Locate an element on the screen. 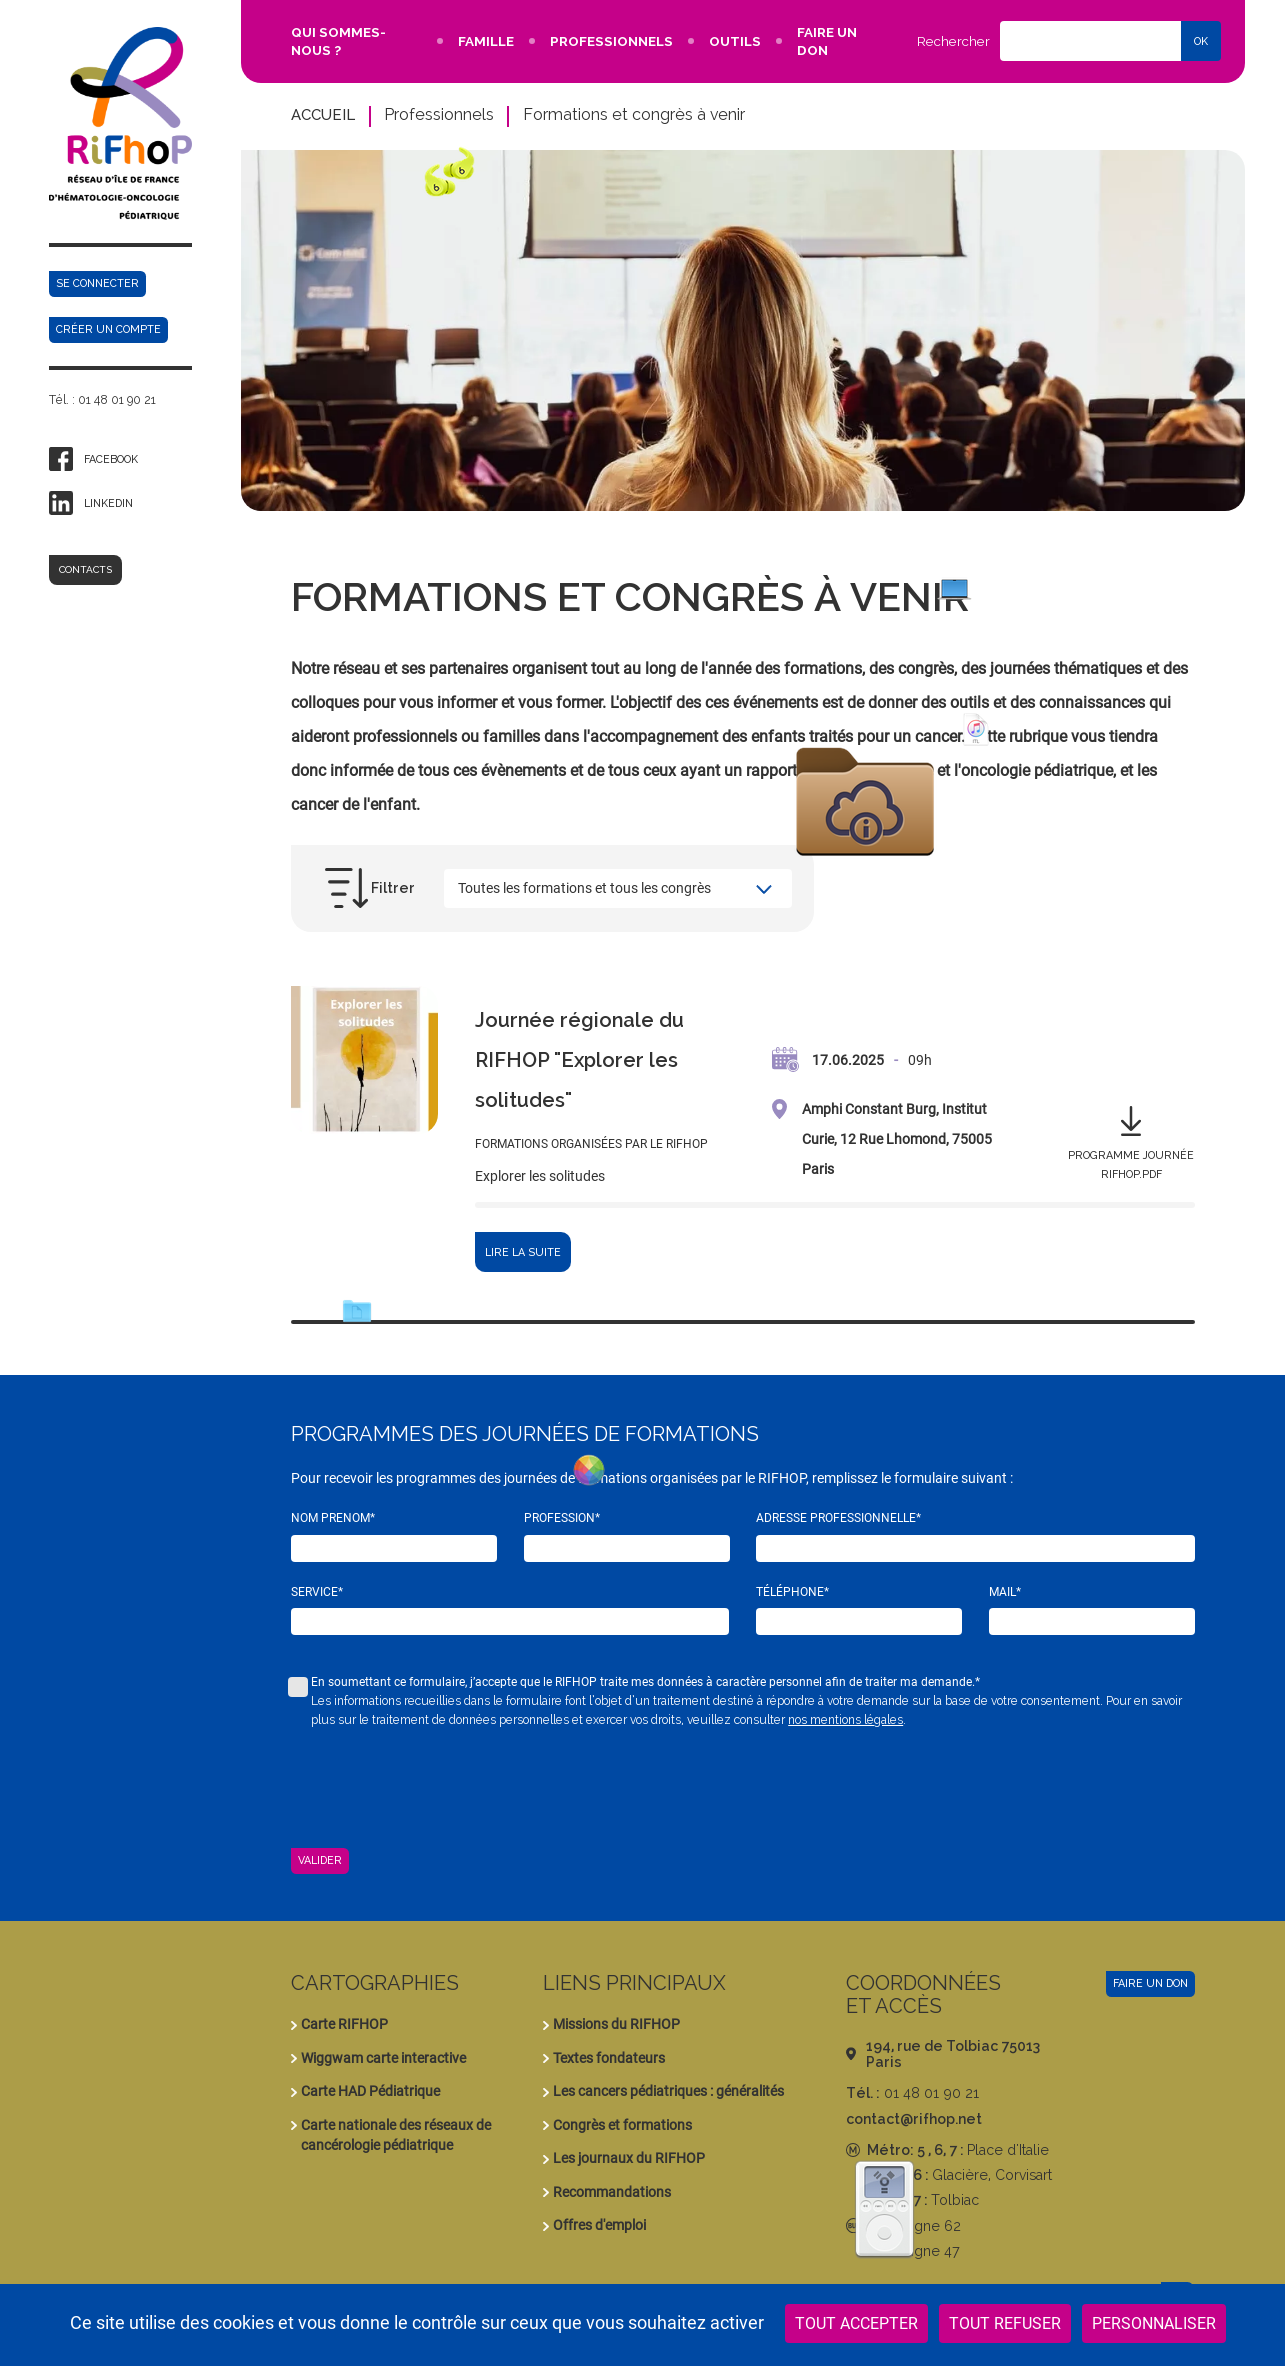 The image size is (1285, 2366). beats fit pro earbuds in volt yellow is located at coordinates (449, 172).